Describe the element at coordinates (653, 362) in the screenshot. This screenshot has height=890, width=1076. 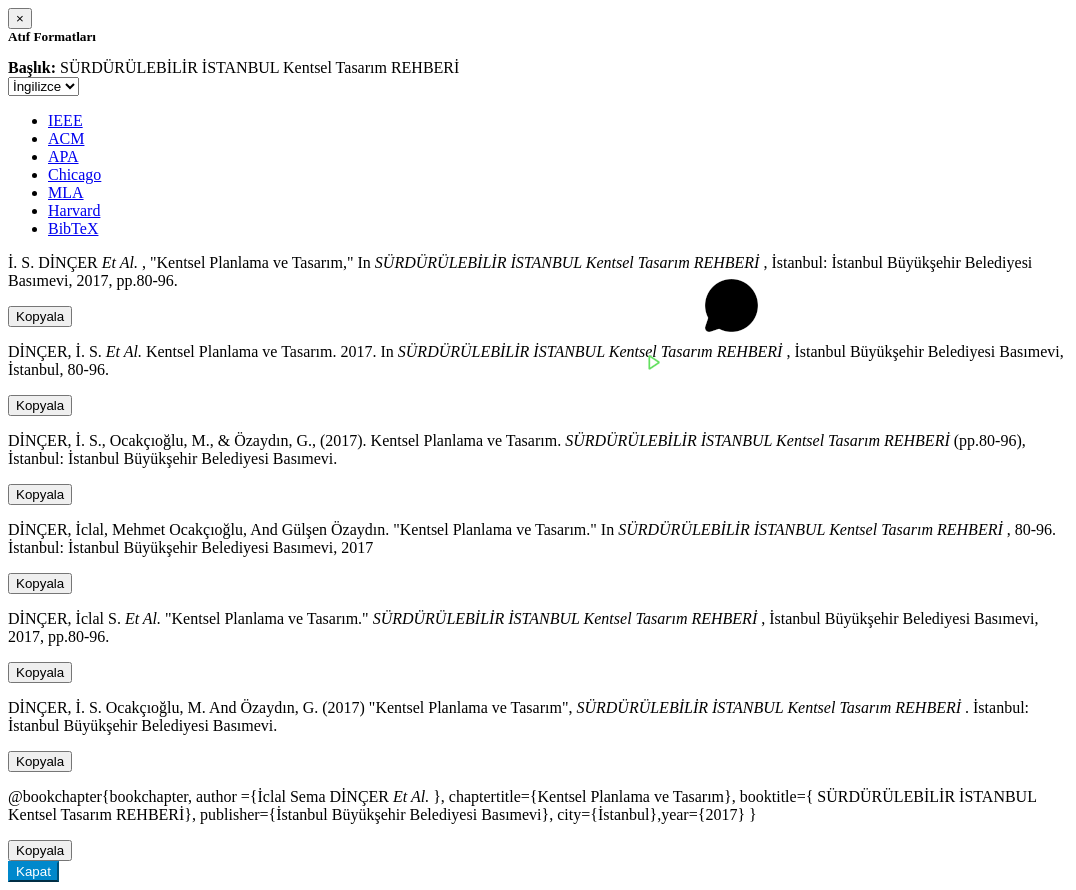
I see `start debugging session` at that location.